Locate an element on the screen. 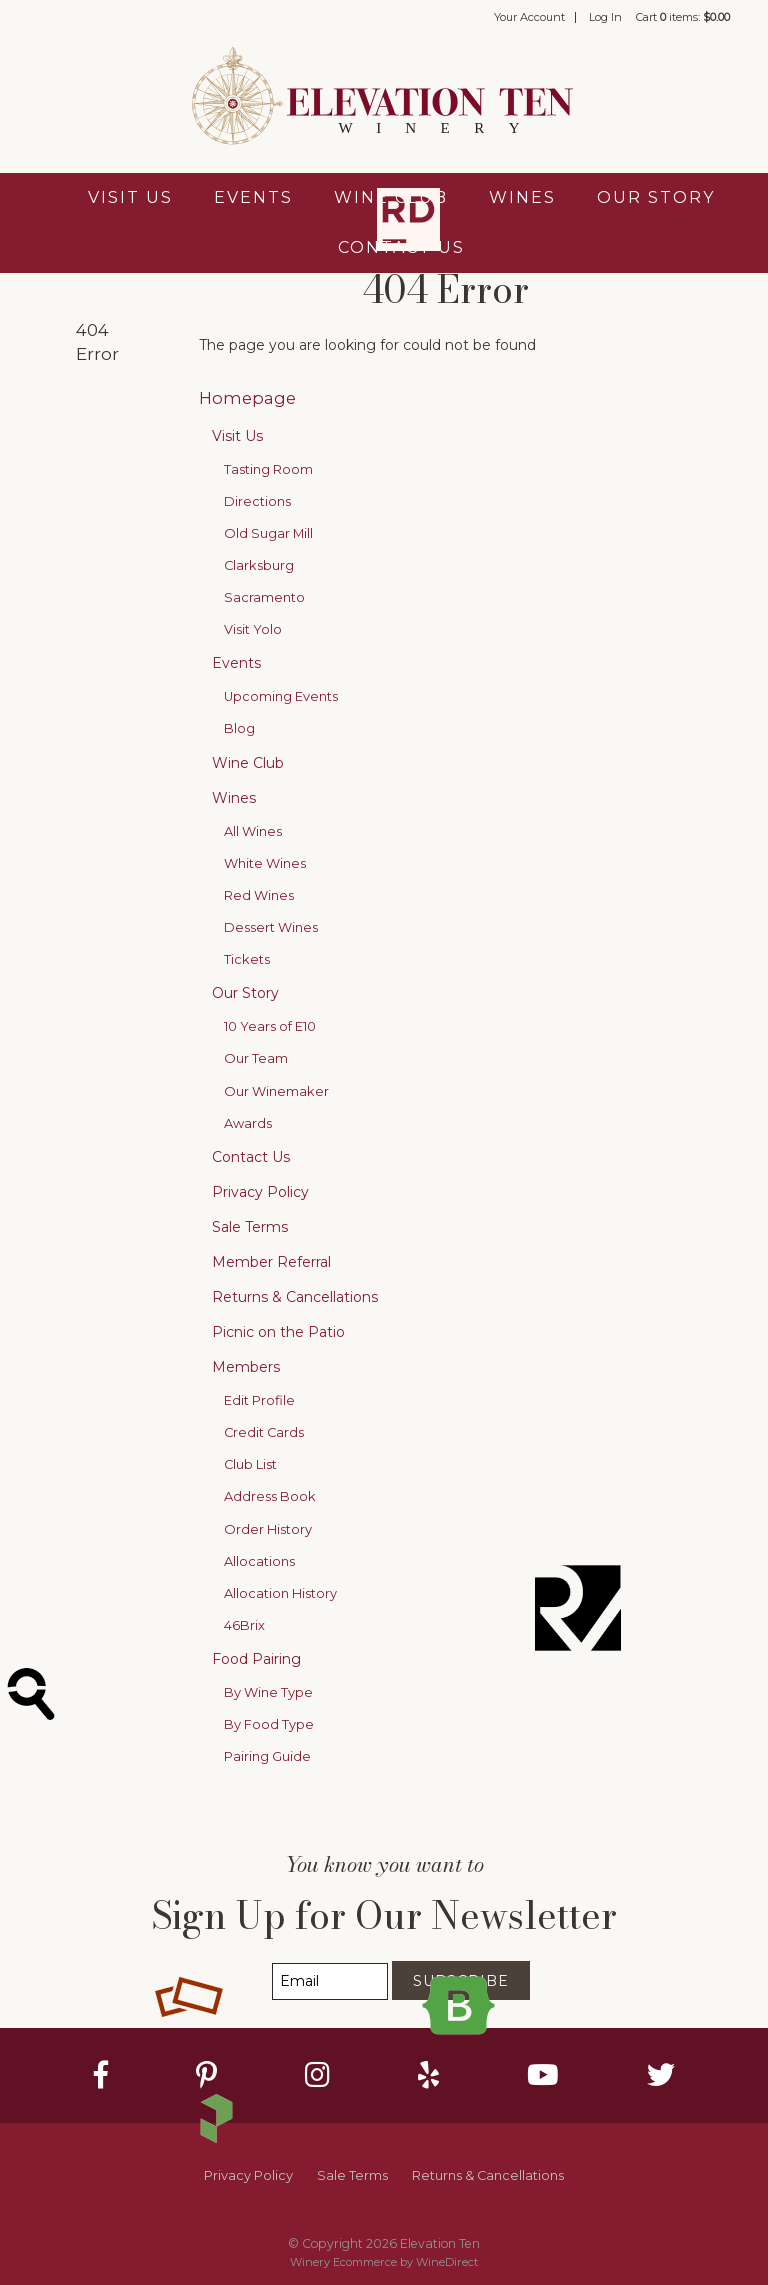  indicates RISC-V architecture compatibility is located at coordinates (578, 1608).